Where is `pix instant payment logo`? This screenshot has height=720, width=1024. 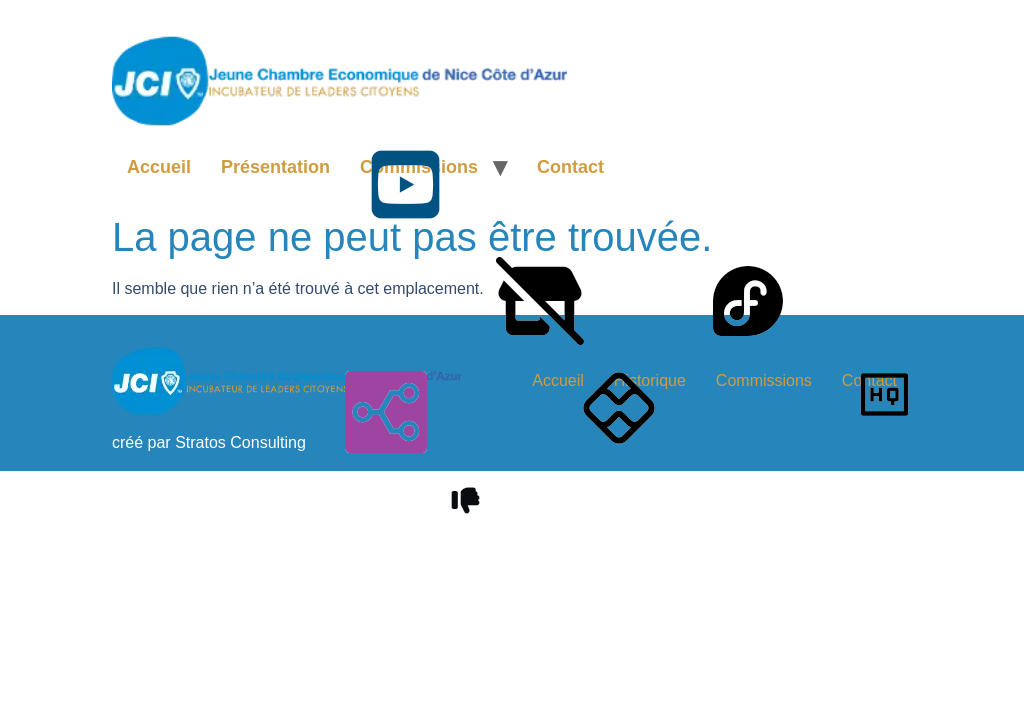
pix instant payment logo is located at coordinates (619, 408).